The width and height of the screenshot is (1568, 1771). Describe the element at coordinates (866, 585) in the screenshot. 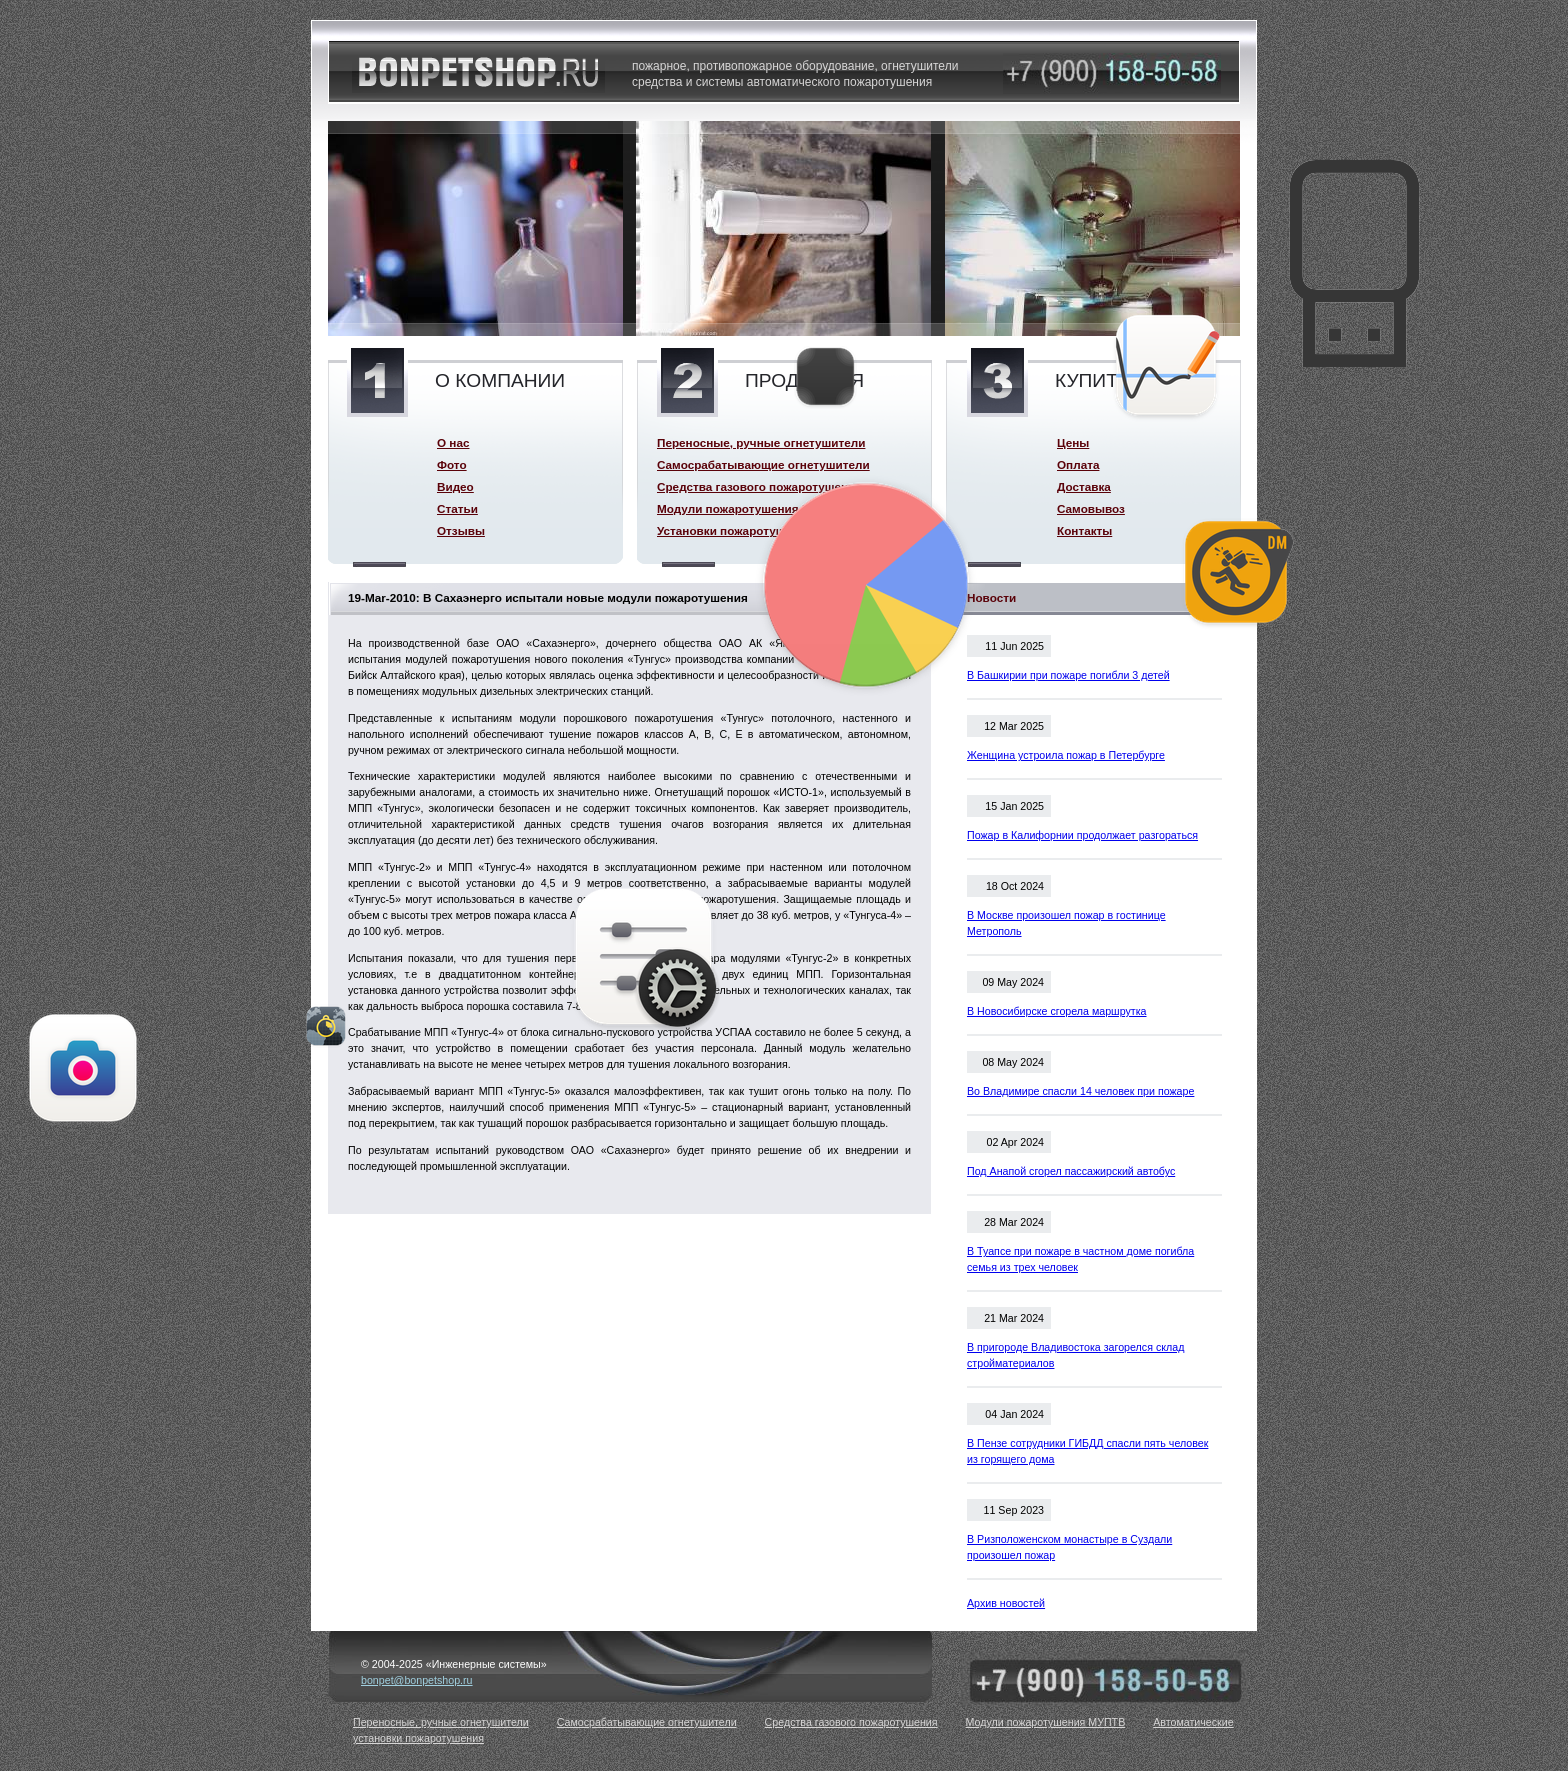

I see `open disk usage analyzer` at that location.